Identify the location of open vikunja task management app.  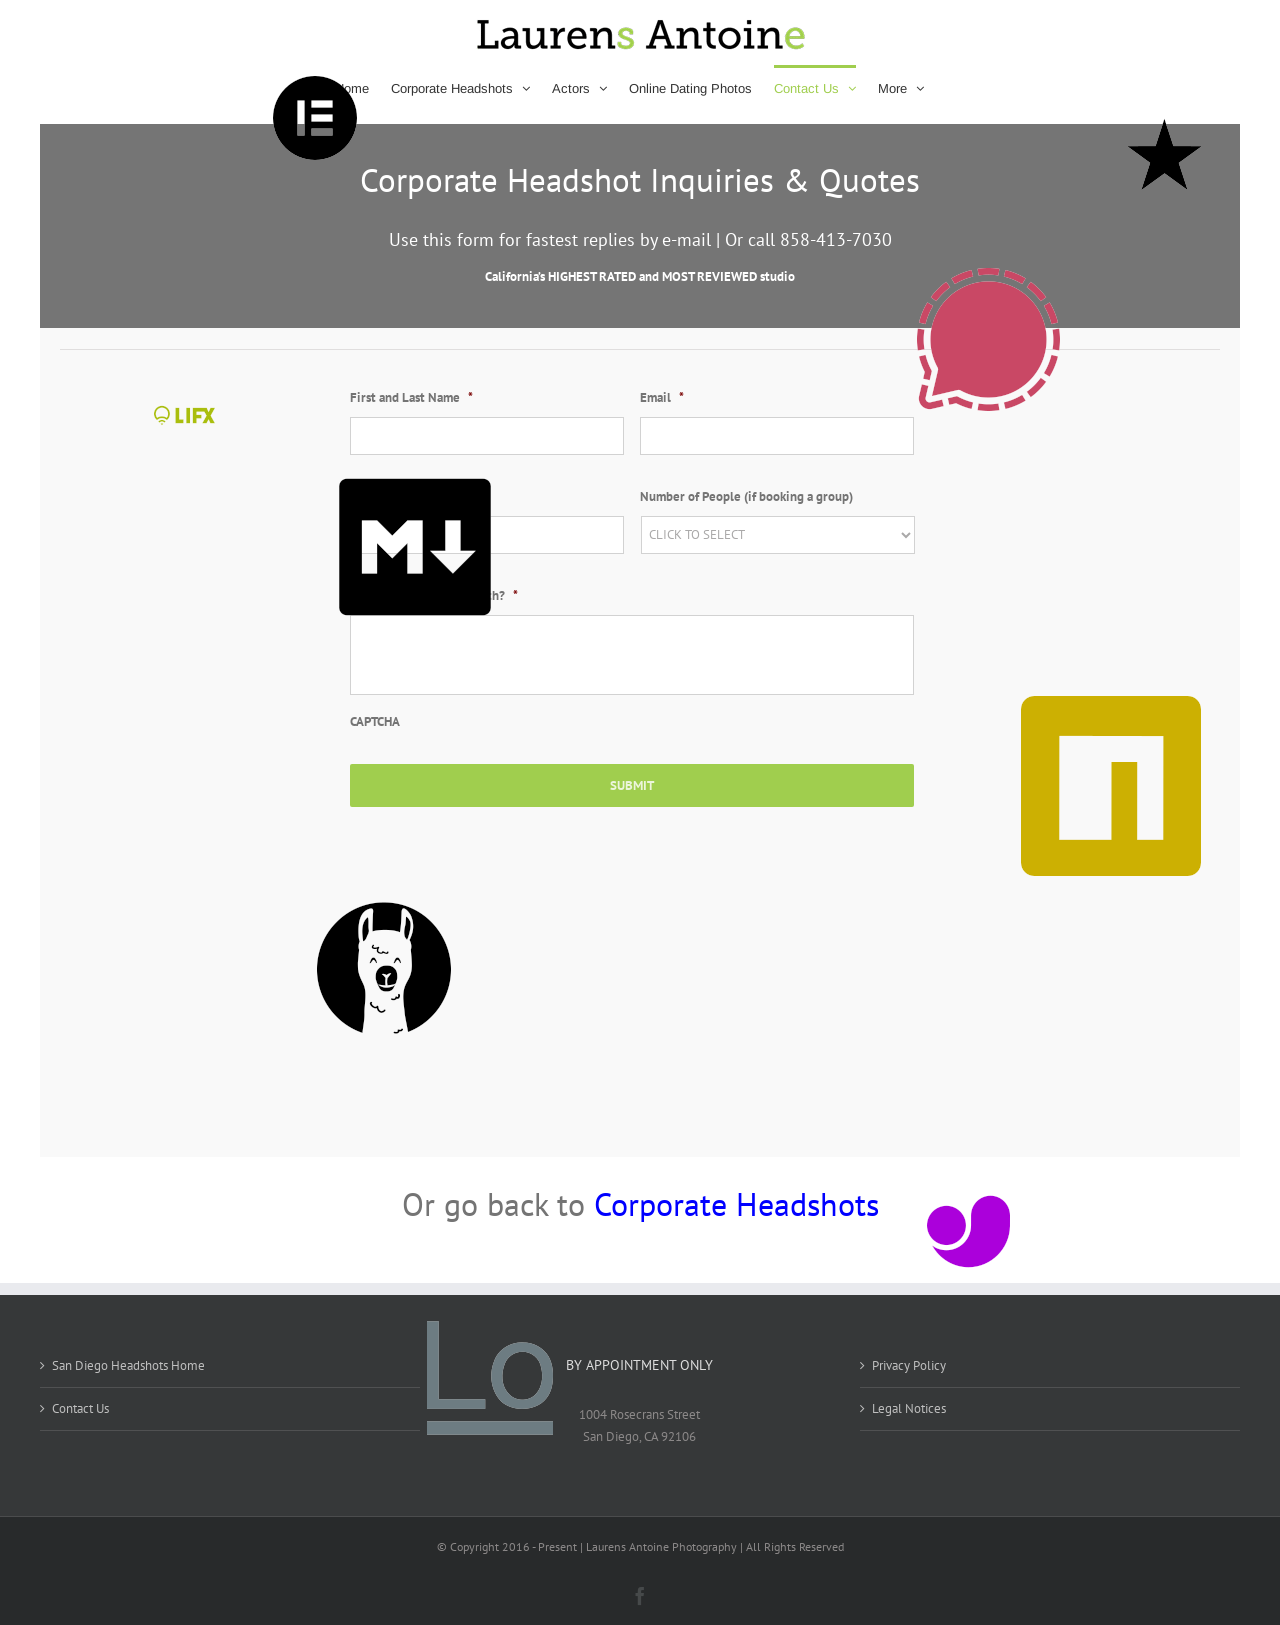
(384, 968).